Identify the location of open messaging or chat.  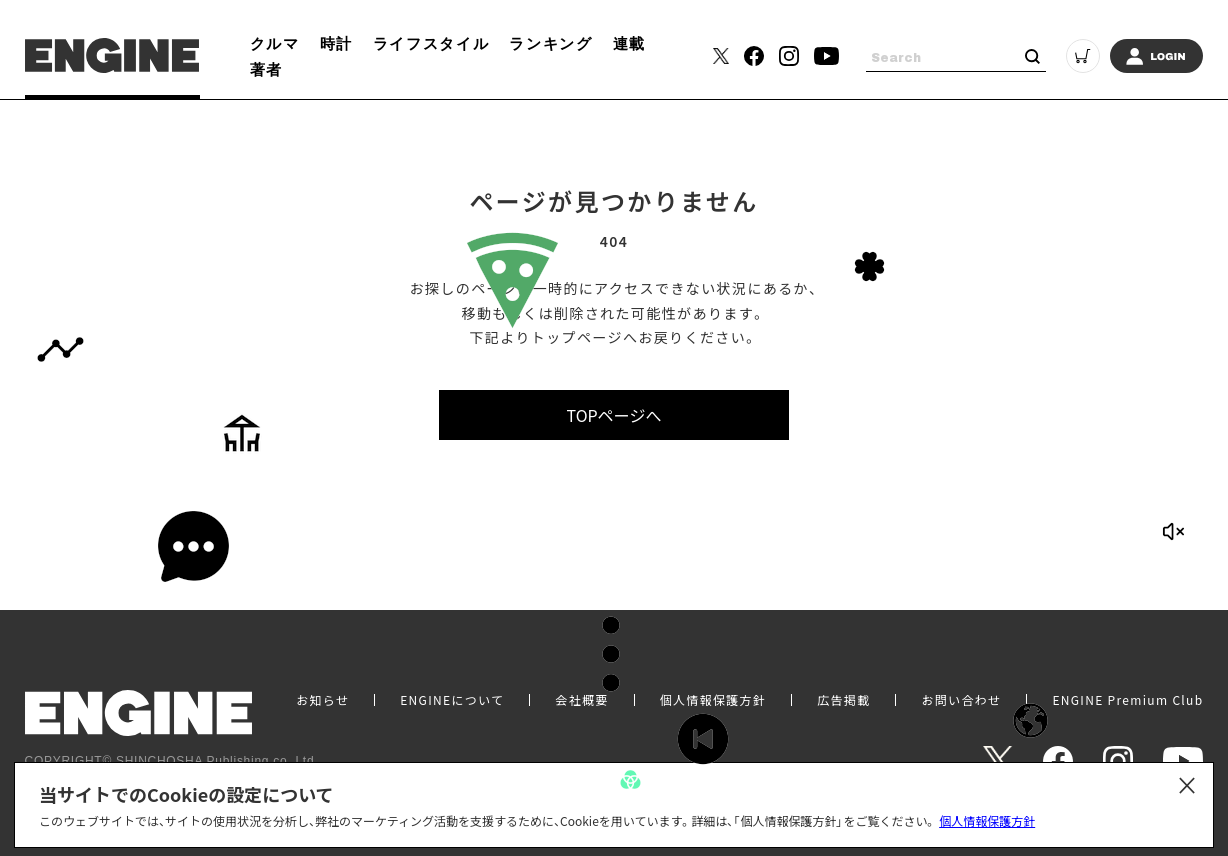
(193, 546).